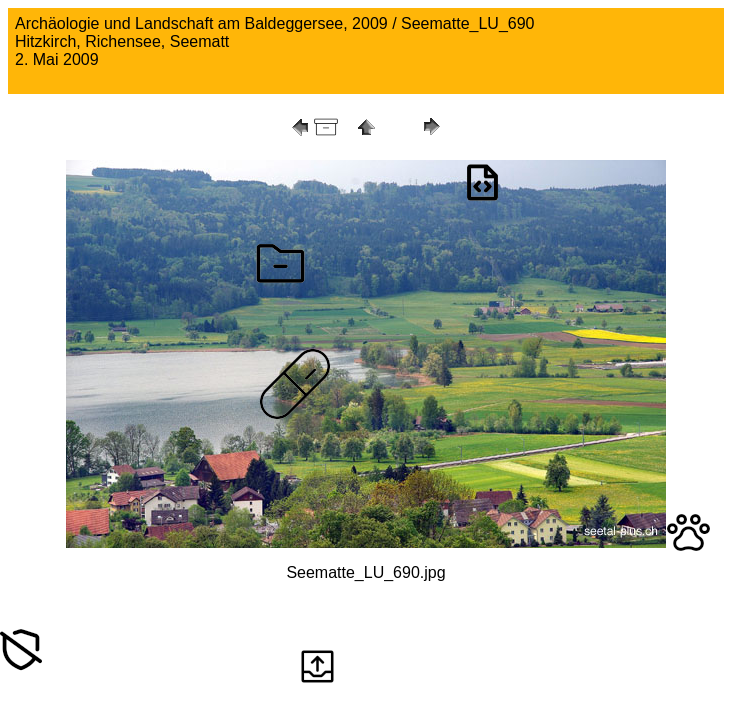  What do you see at coordinates (295, 384) in the screenshot?
I see `access medication reminders or health tracking` at bounding box center [295, 384].